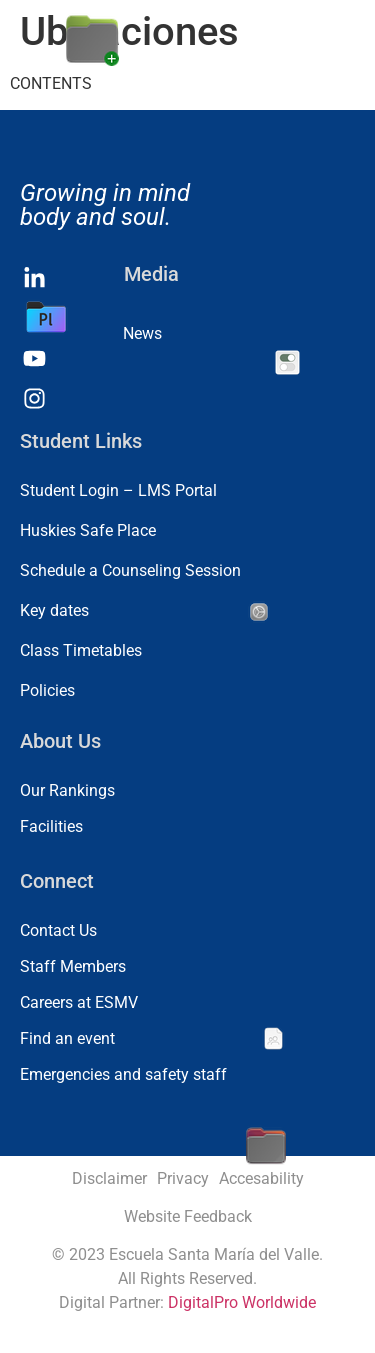 Image resolution: width=375 pixels, height=1353 pixels. I want to click on manage online accounts and connected services, so click(349, 1008).